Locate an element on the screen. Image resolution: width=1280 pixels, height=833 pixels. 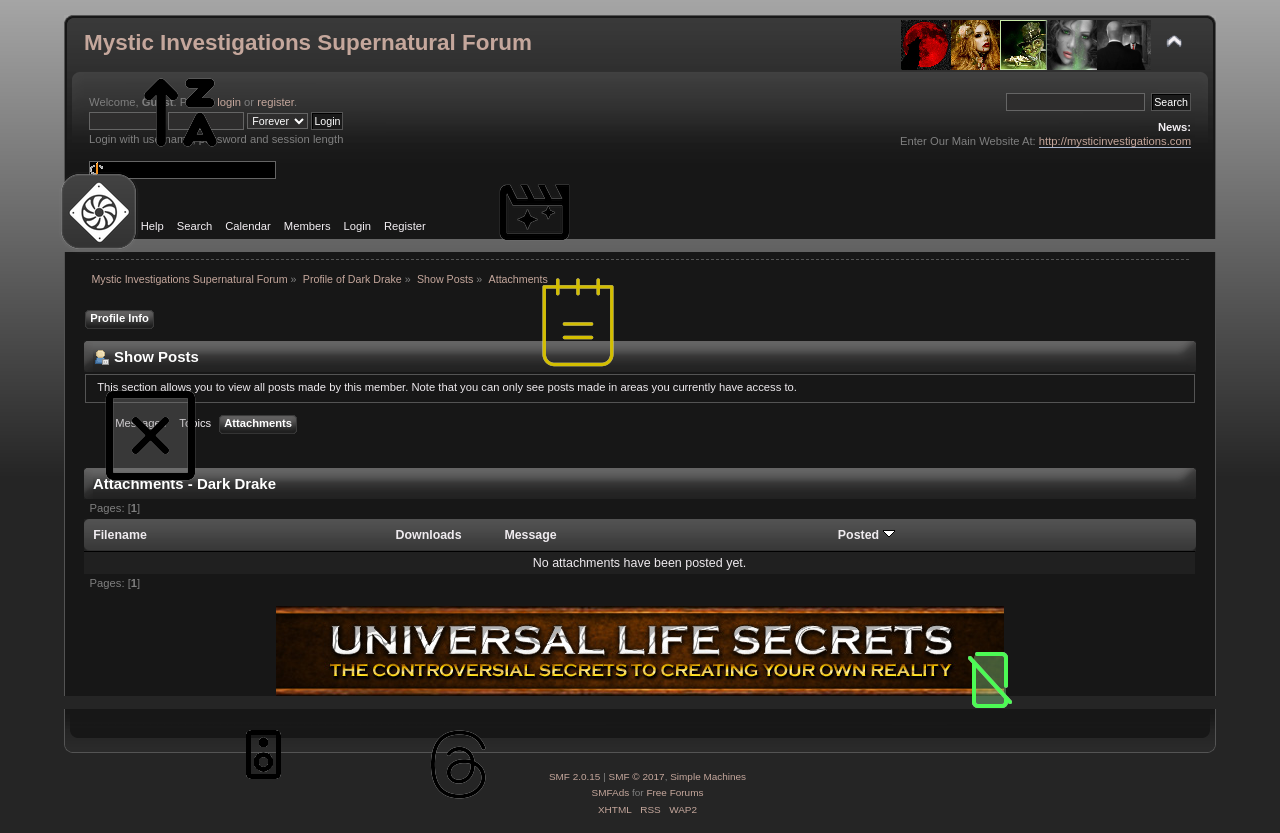
open system engineering or hardware settings is located at coordinates (98, 211).